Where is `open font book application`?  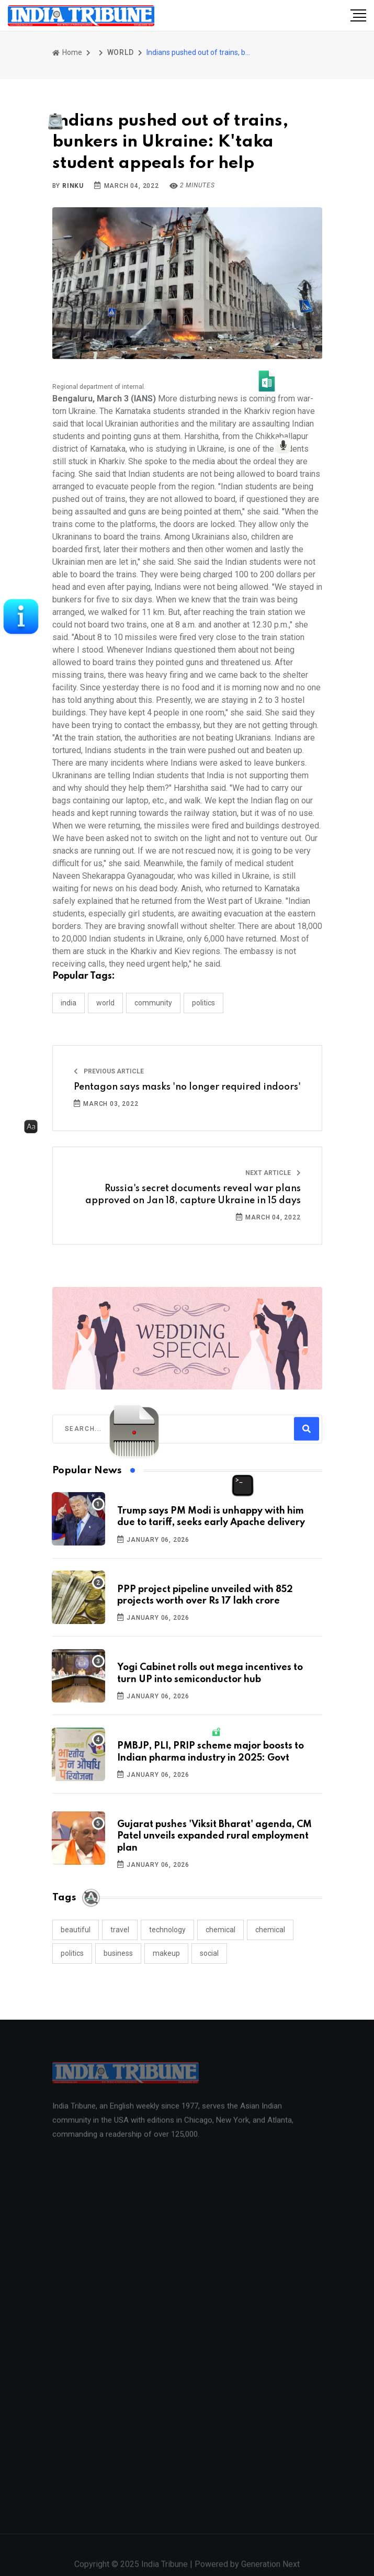
open font book application is located at coordinates (31, 1127).